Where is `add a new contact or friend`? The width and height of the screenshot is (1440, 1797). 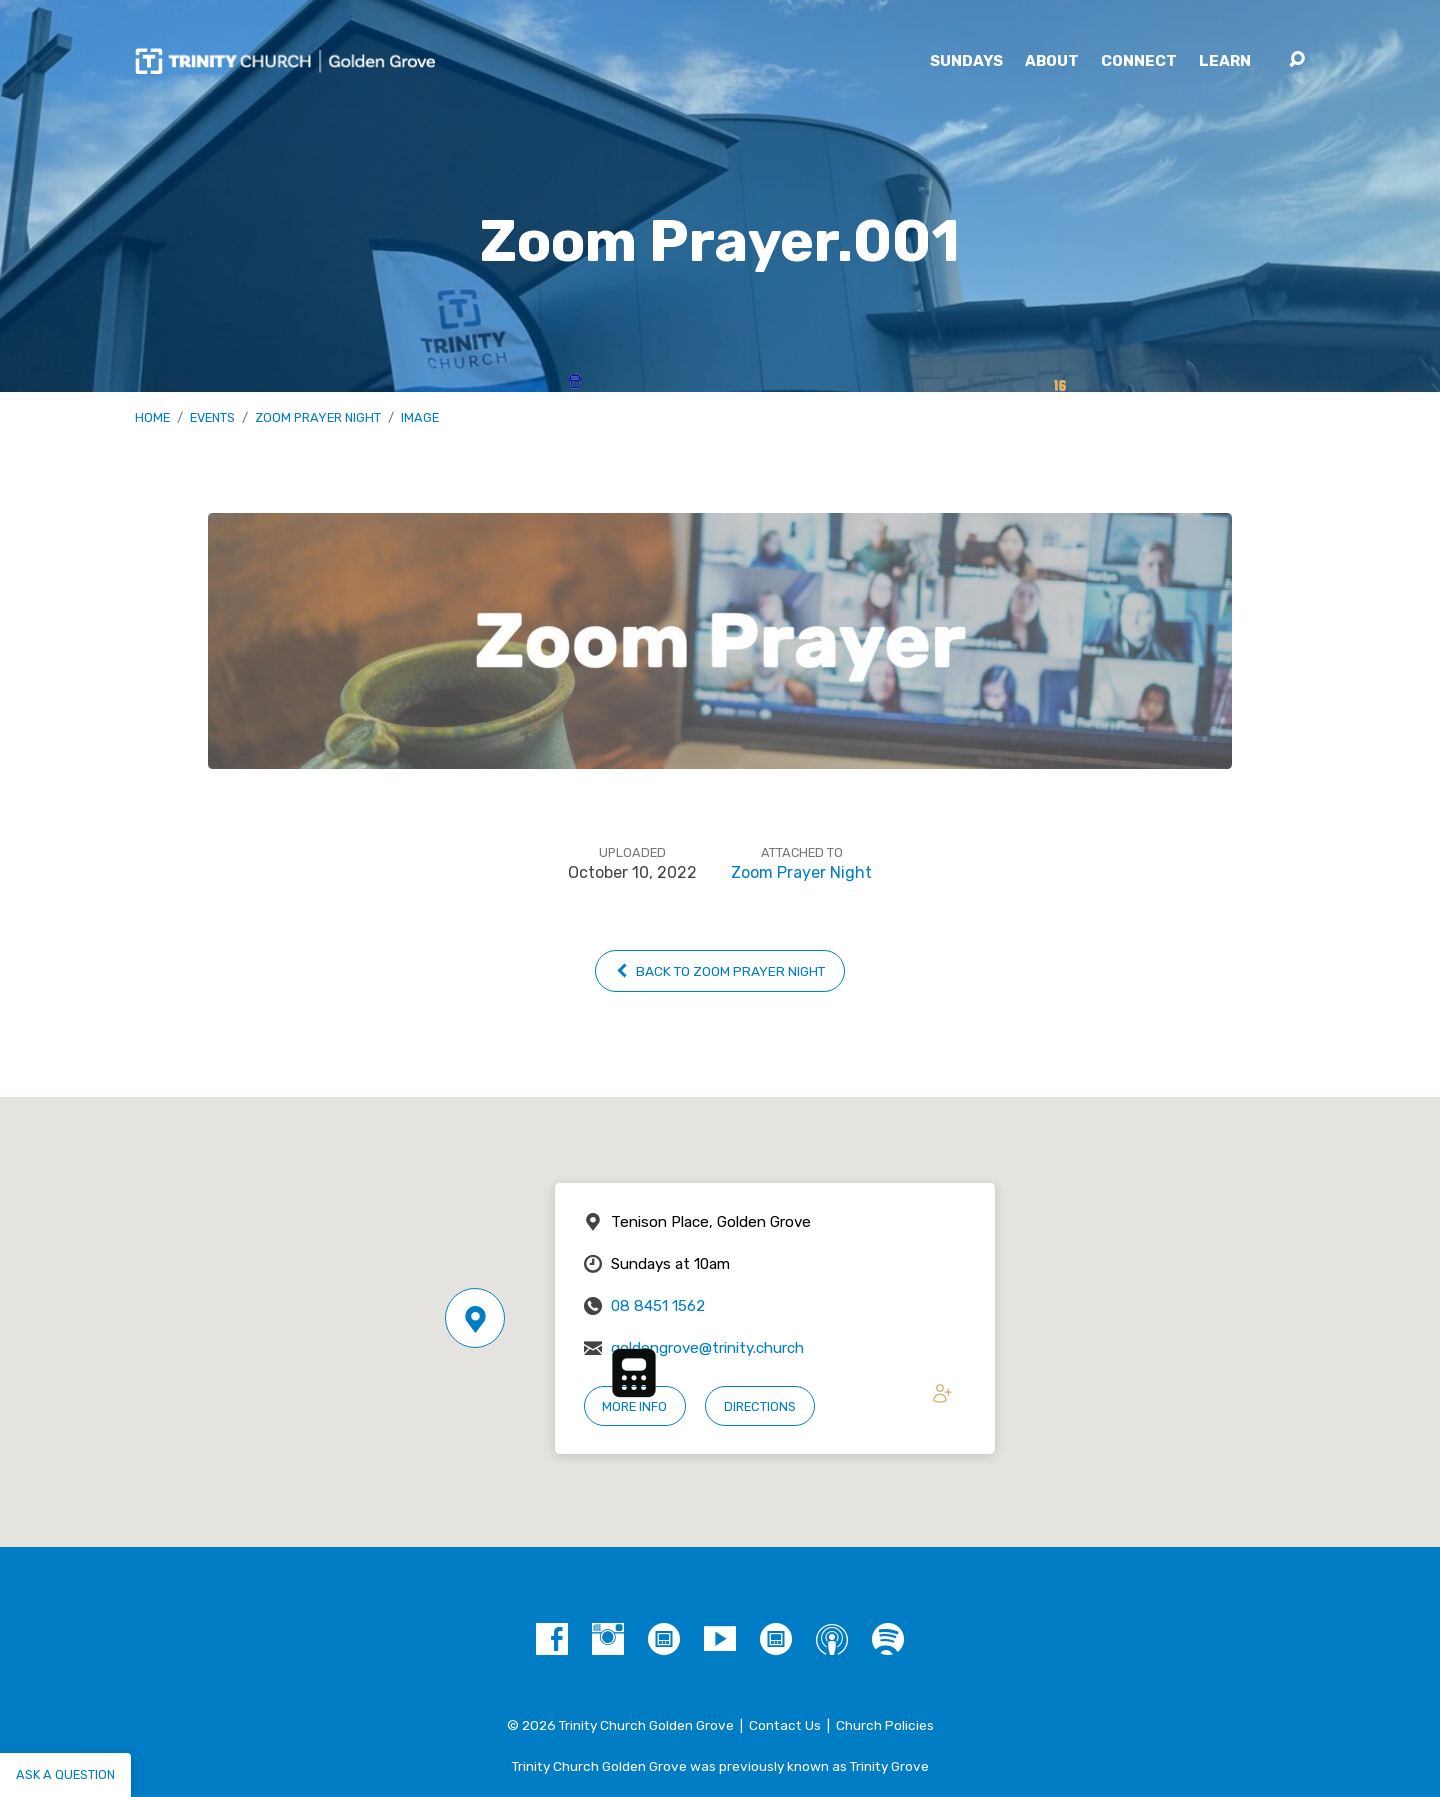 add a new contact or friend is located at coordinates (942, 1393).